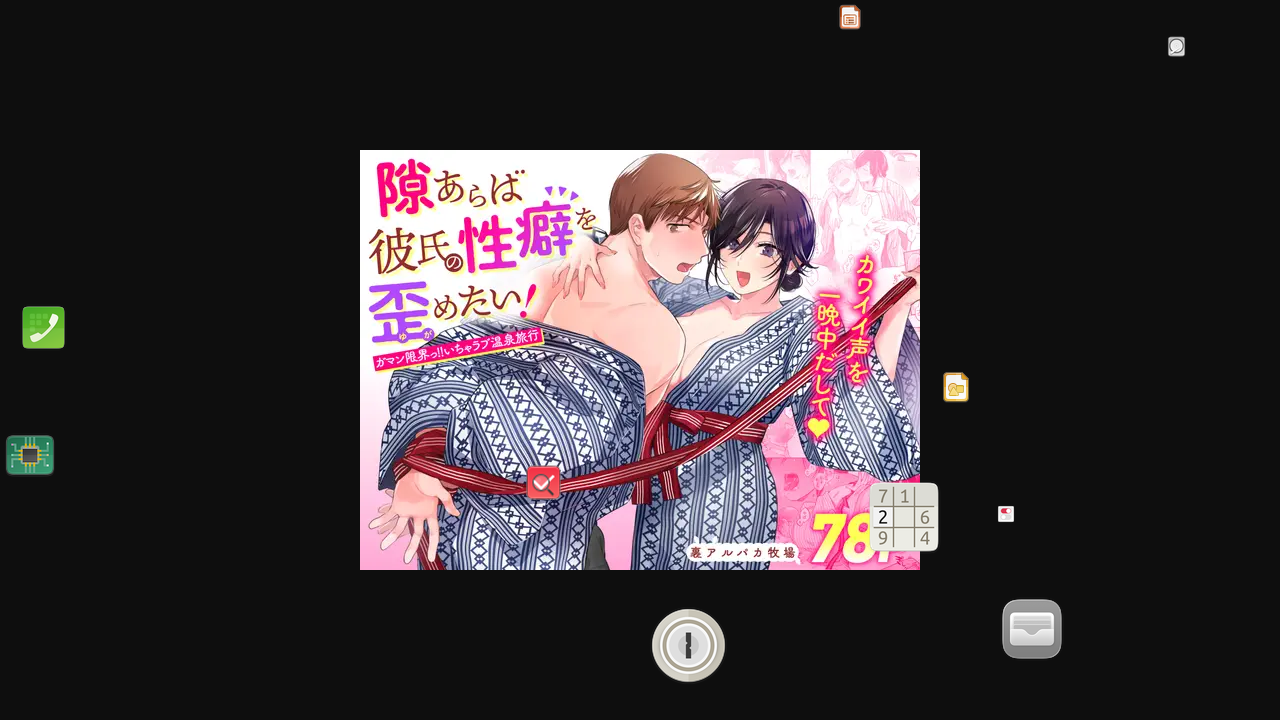 The width and height of the screenshot is (1280, 720). I want to click on open passwords and keys manager, so click(688, 645).